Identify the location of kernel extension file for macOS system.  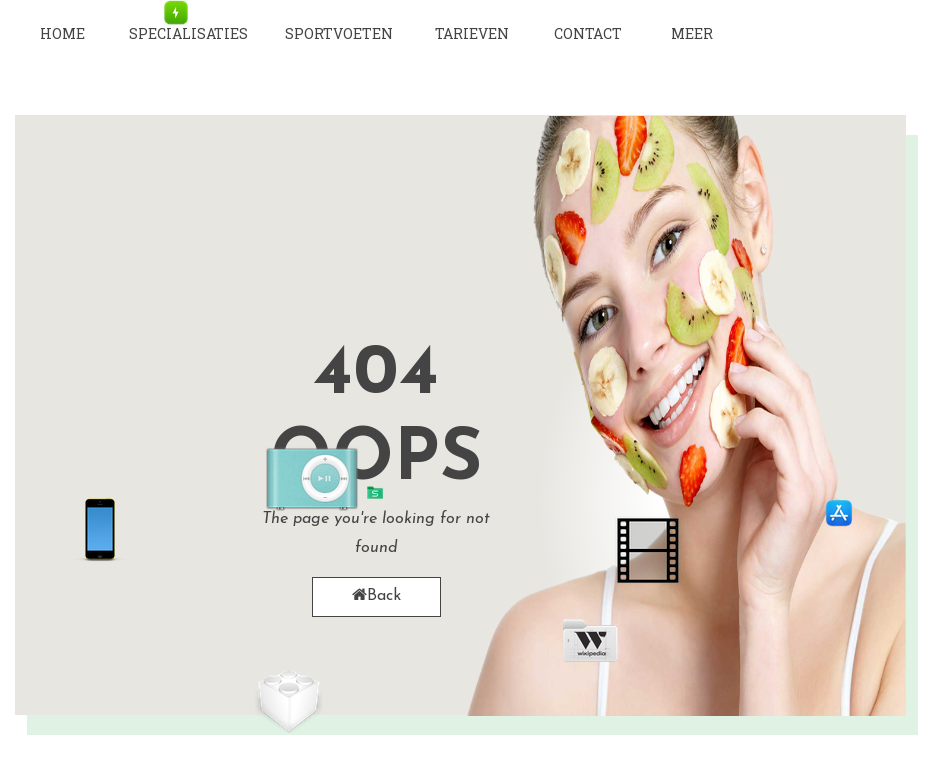
(288, 701).